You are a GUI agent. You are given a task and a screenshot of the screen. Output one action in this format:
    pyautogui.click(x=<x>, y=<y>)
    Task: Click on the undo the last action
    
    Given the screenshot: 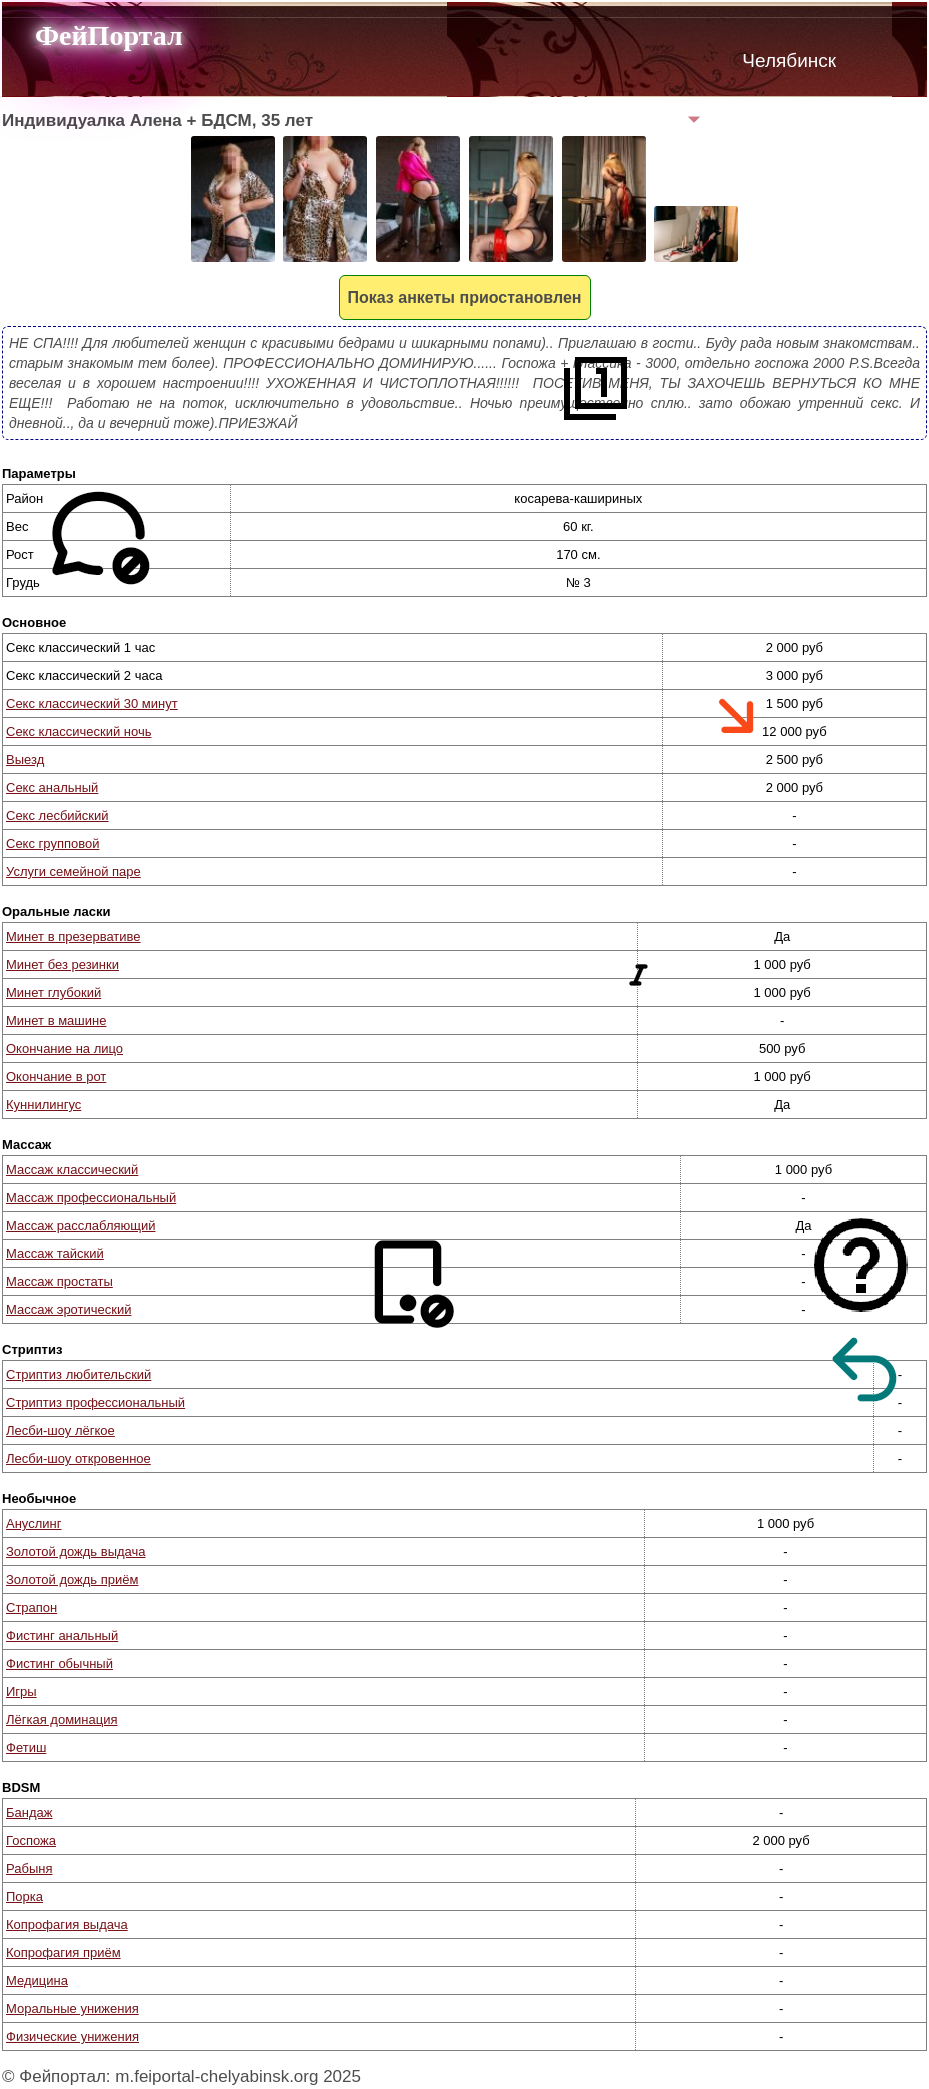 What is the action you would take?
    pyautogui.click(x=864, y=1369)
    